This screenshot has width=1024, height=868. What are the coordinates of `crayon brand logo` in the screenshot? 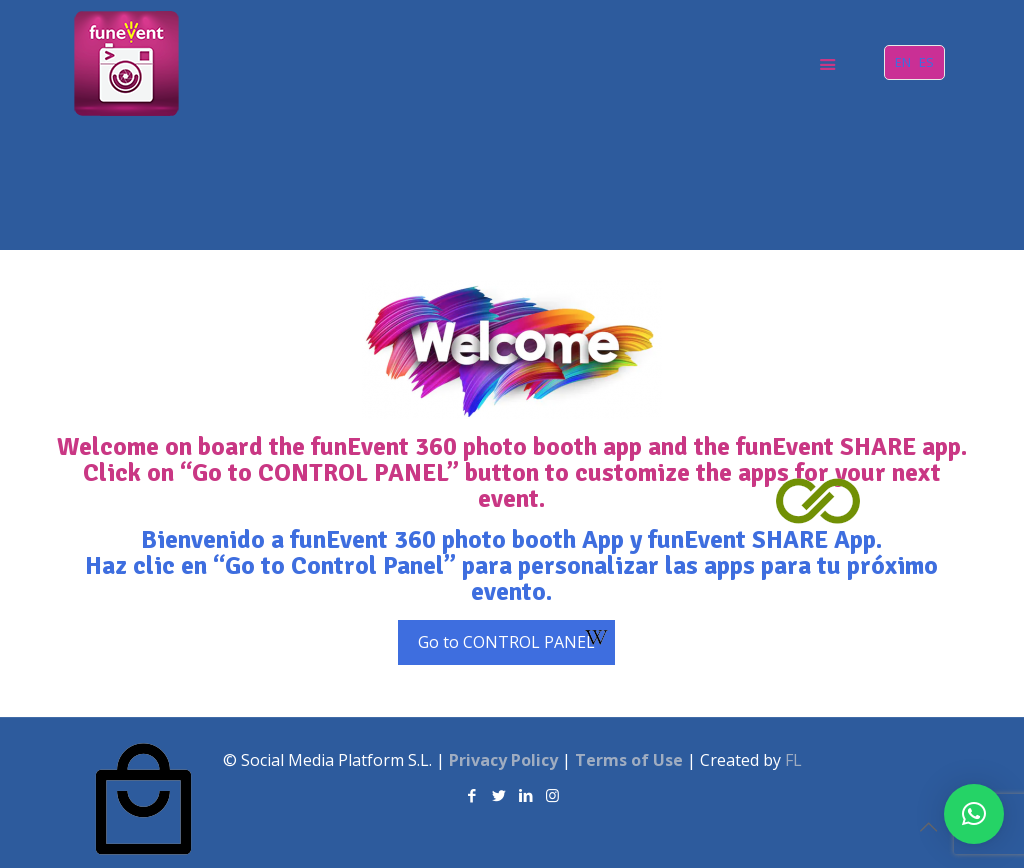 It's located at (818, 501).